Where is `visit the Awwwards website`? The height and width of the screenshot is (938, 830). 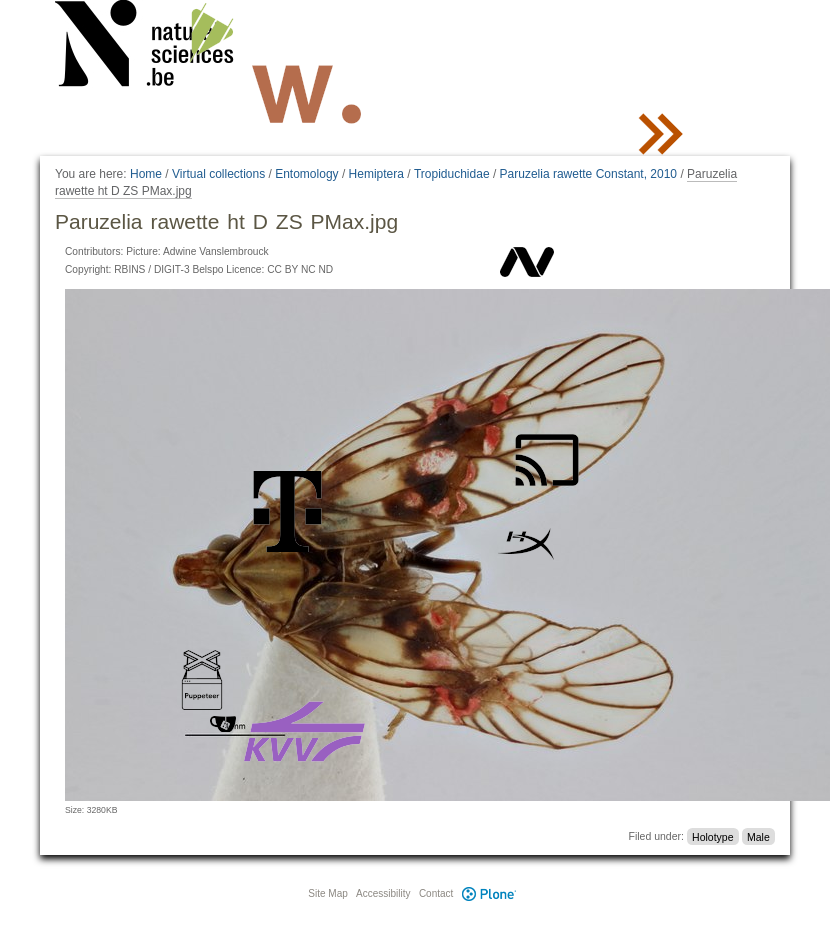
visit the Awwwards website is located at coordinates (306, 94).